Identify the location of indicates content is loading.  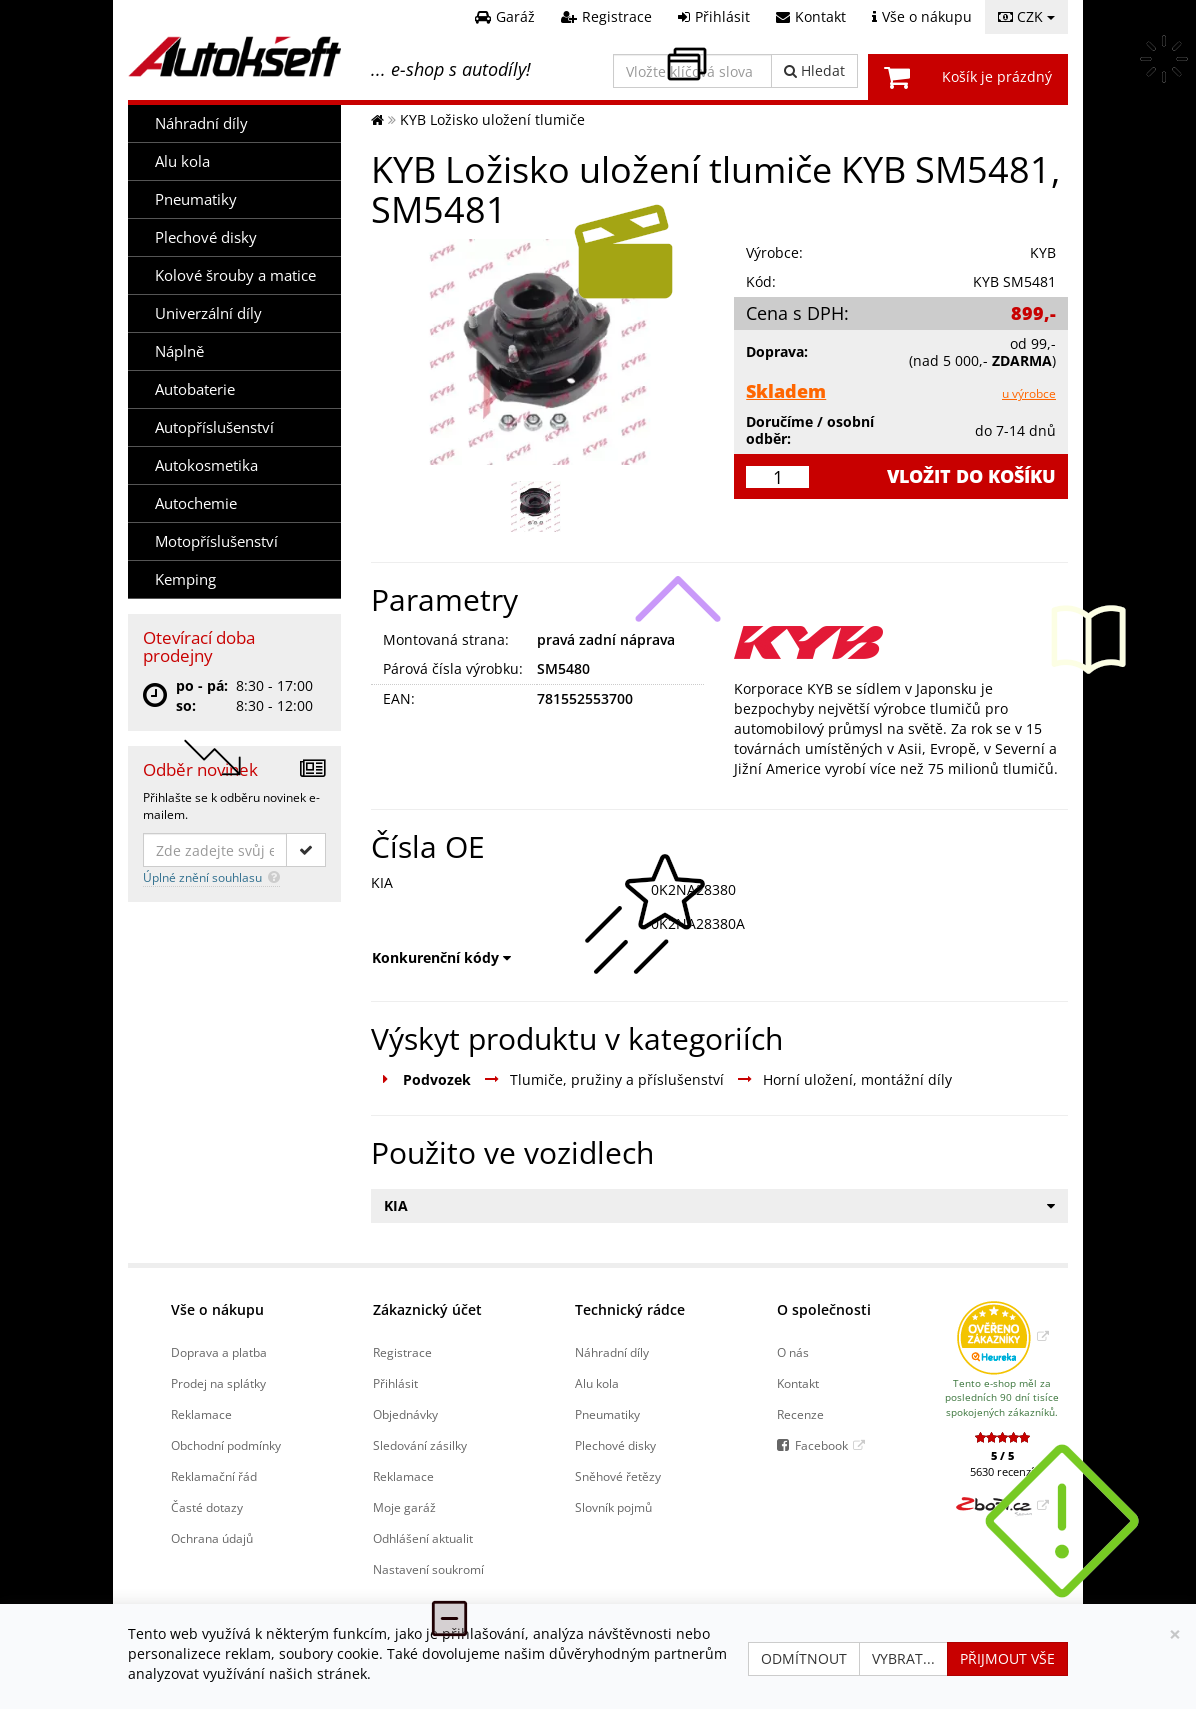
(1164, 59).